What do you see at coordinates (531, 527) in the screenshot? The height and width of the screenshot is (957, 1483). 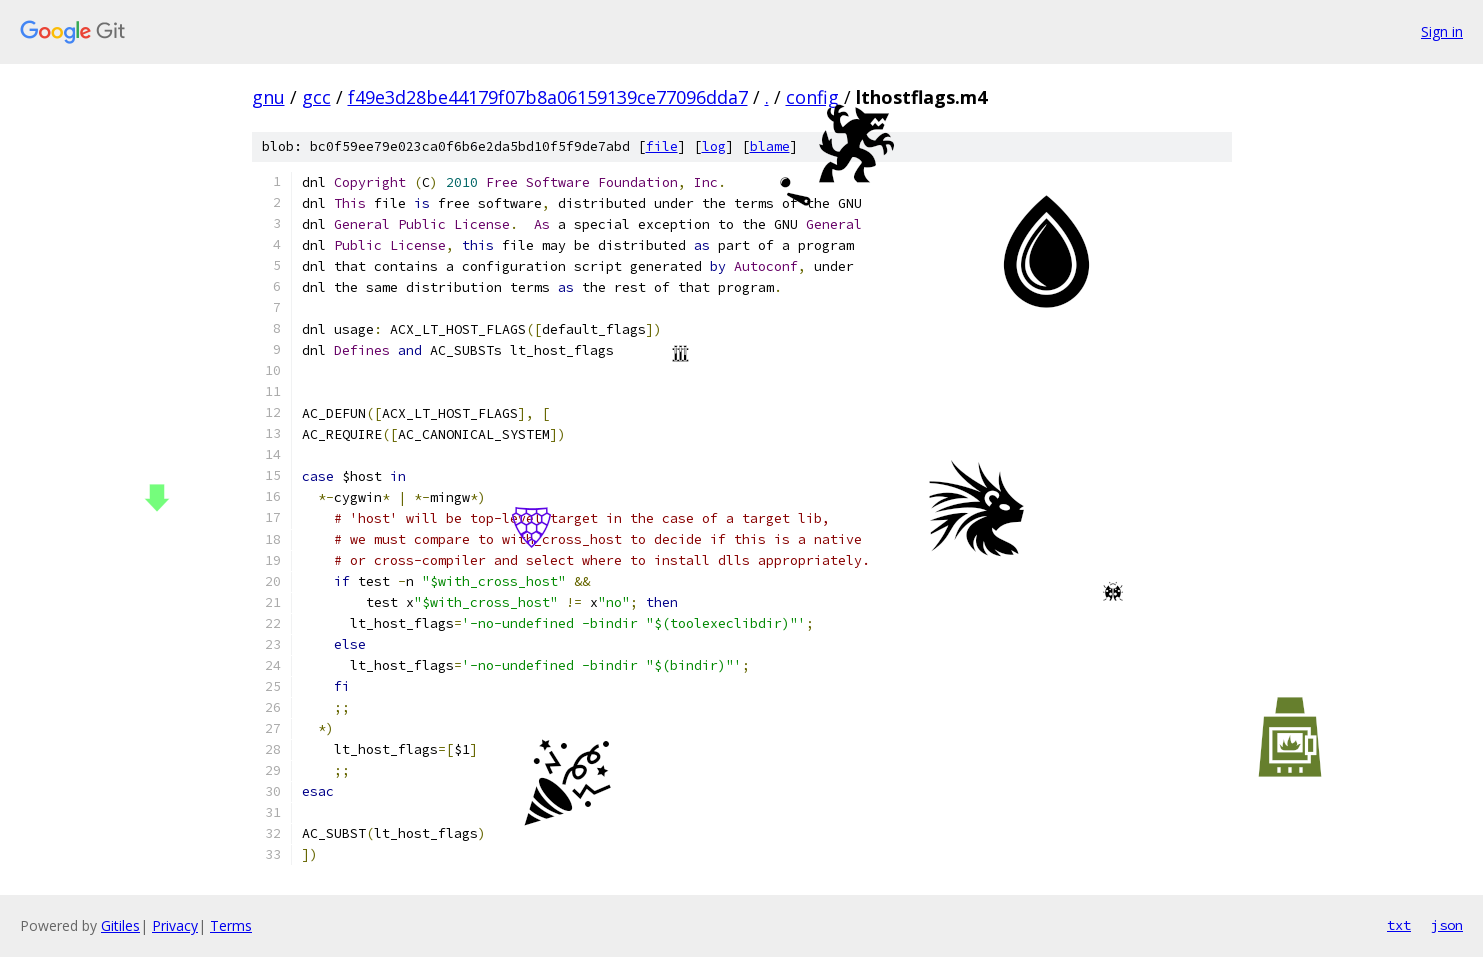 I see `equip or select a defensive shield item` at bounding box center [531, 527].